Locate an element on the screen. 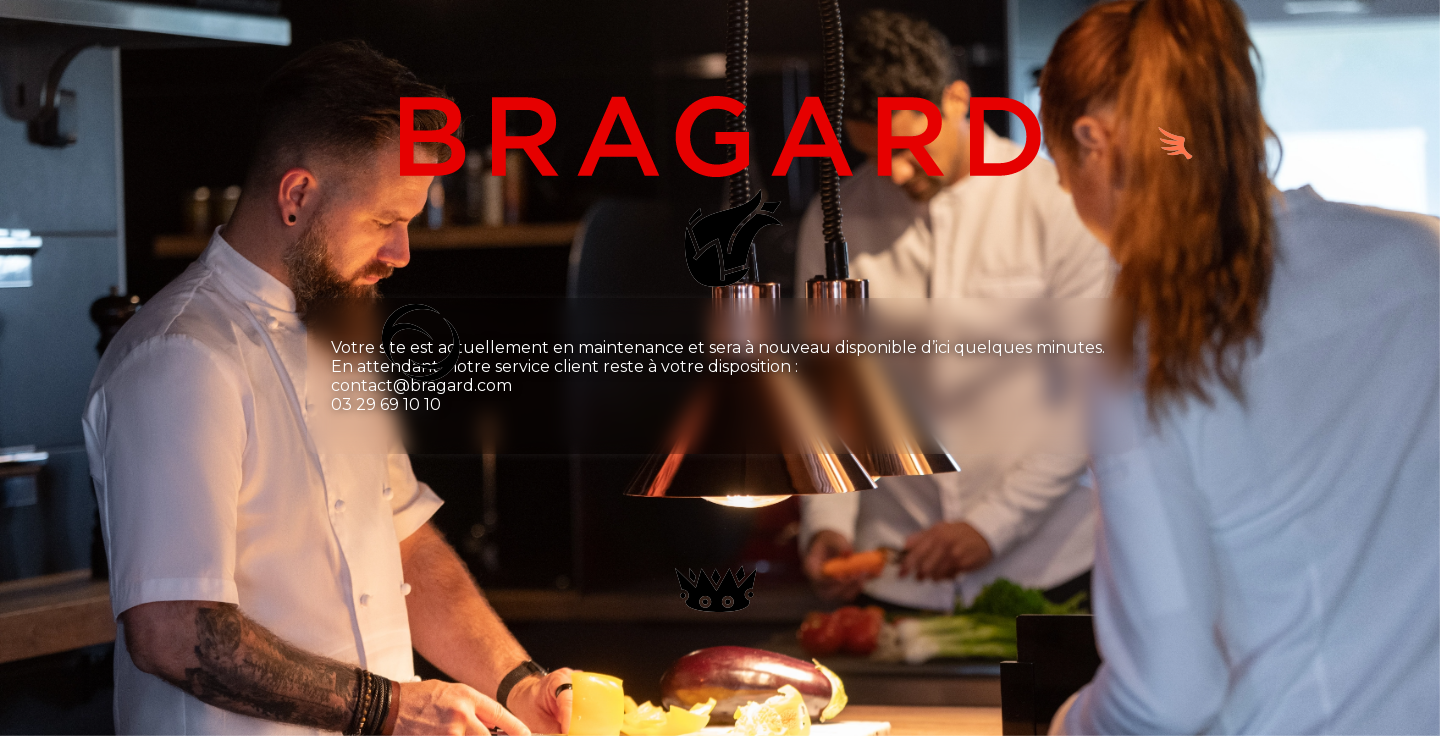  indicates a new sprout or growth stage in a farming game is located at coordinates (734, 238).